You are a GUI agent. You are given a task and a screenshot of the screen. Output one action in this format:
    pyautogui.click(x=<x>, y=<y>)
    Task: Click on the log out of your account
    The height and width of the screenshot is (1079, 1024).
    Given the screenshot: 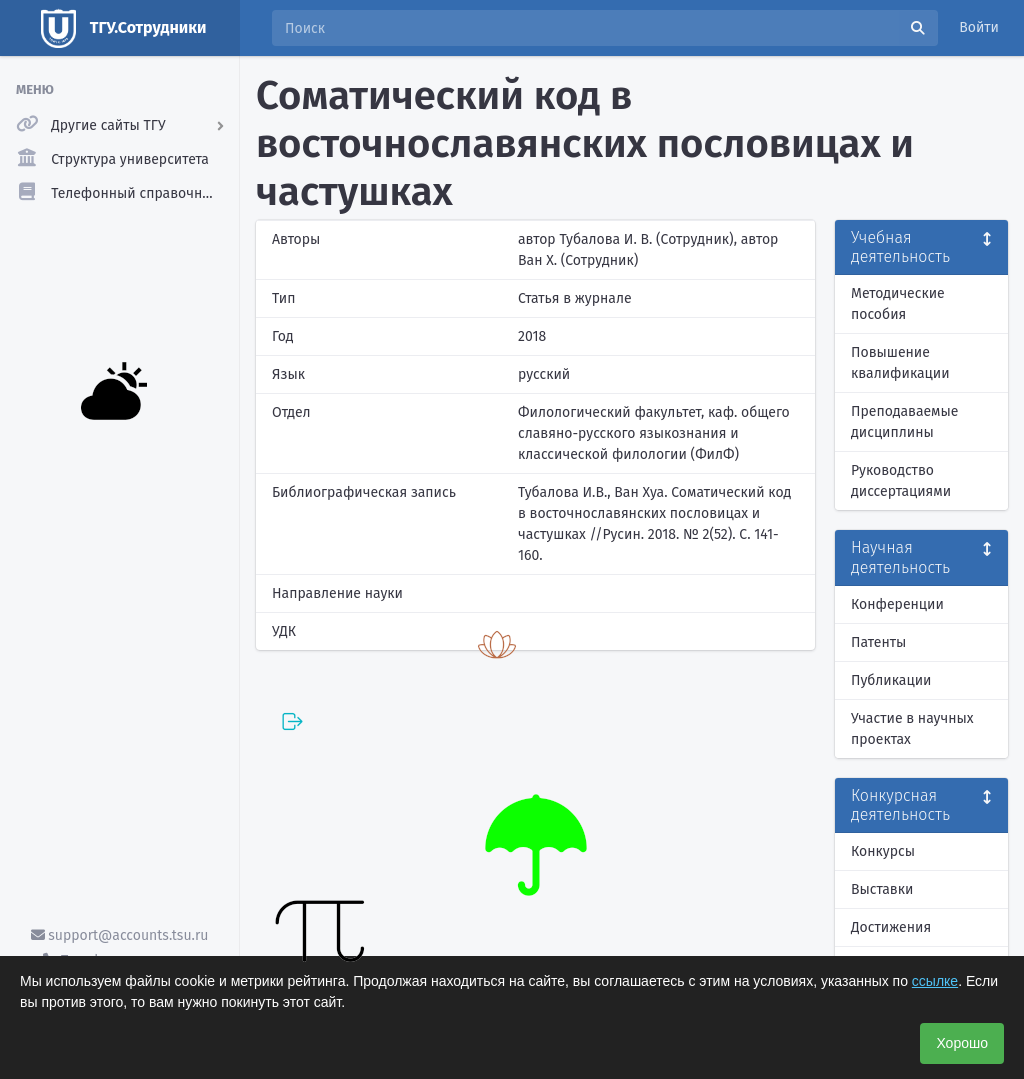 What is the action you would take?
    pyautogui.click(x=292, y=721)
    